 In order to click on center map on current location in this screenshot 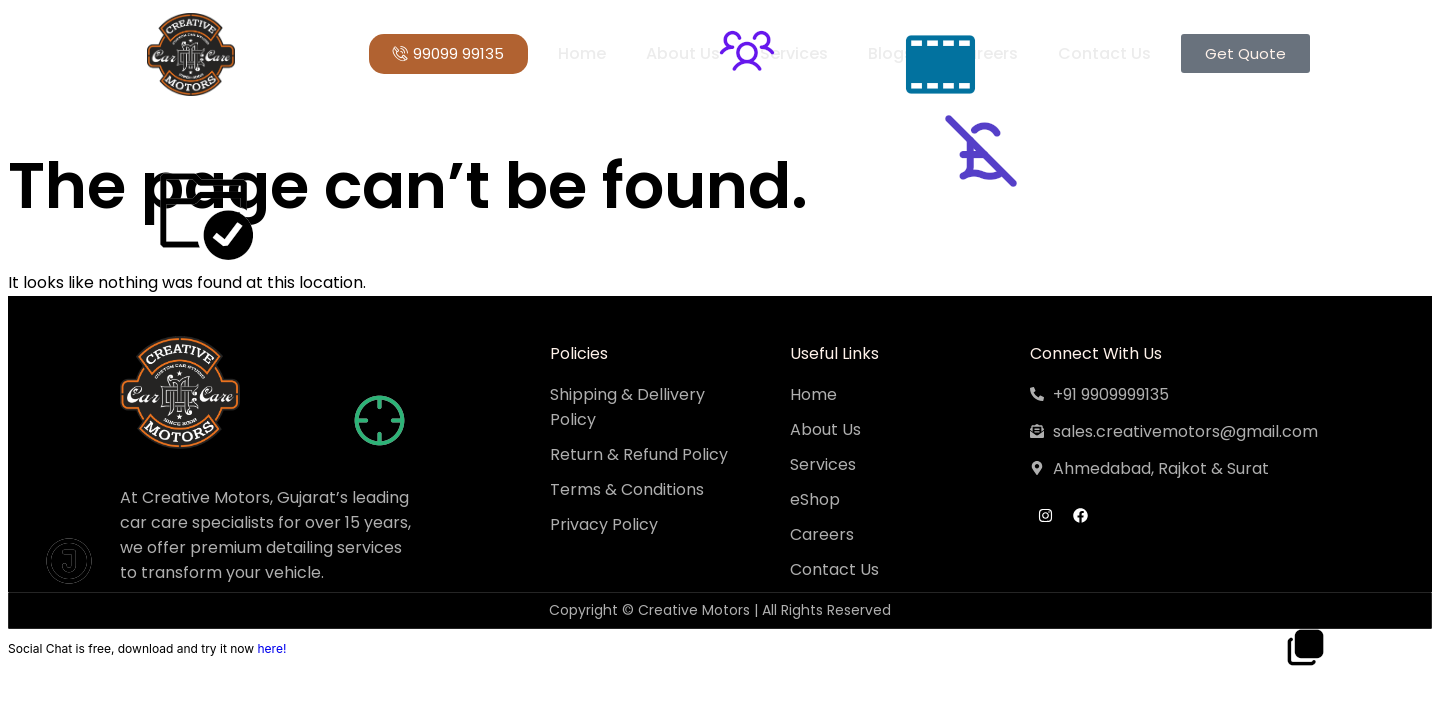, I will do `click(379, 420)`.